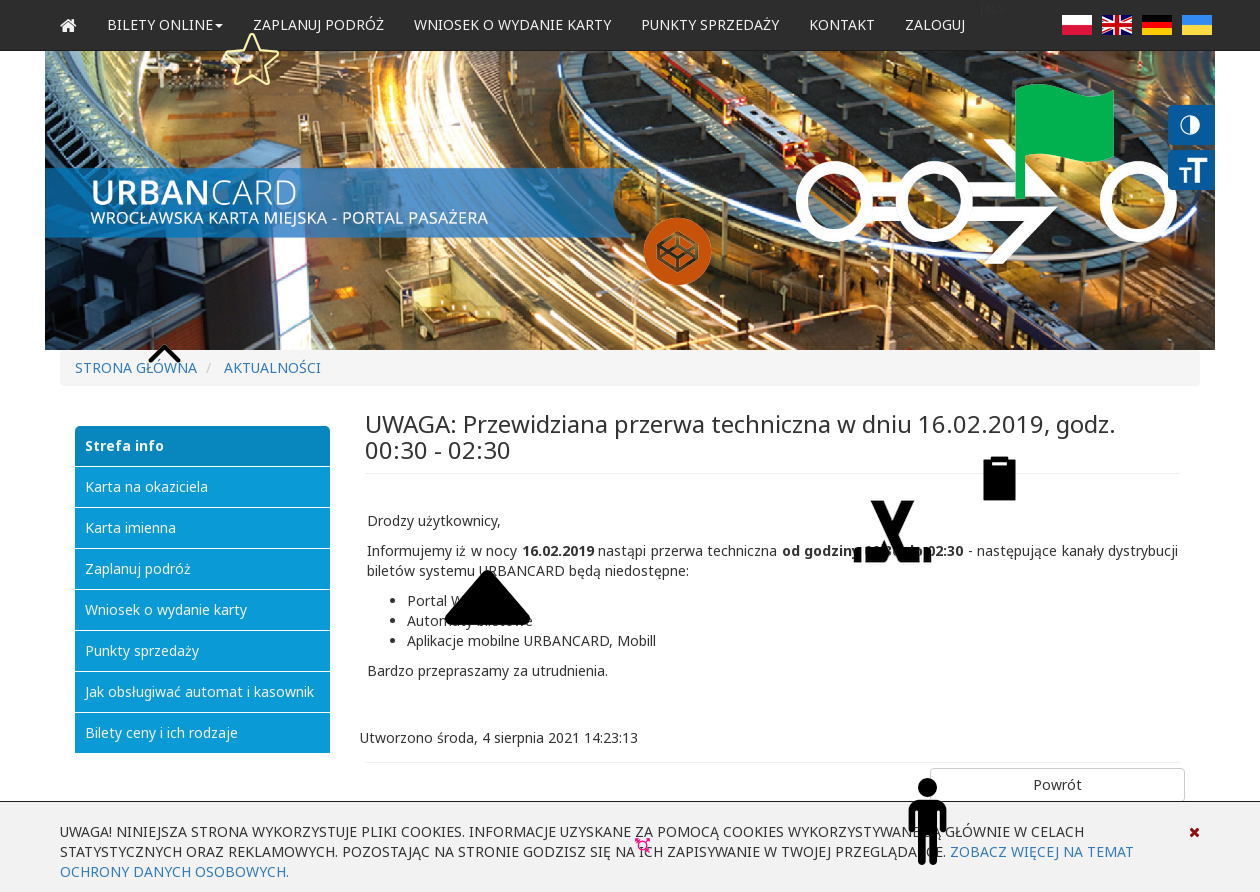  I want to click on copy to clipboard, so click(999, 478).